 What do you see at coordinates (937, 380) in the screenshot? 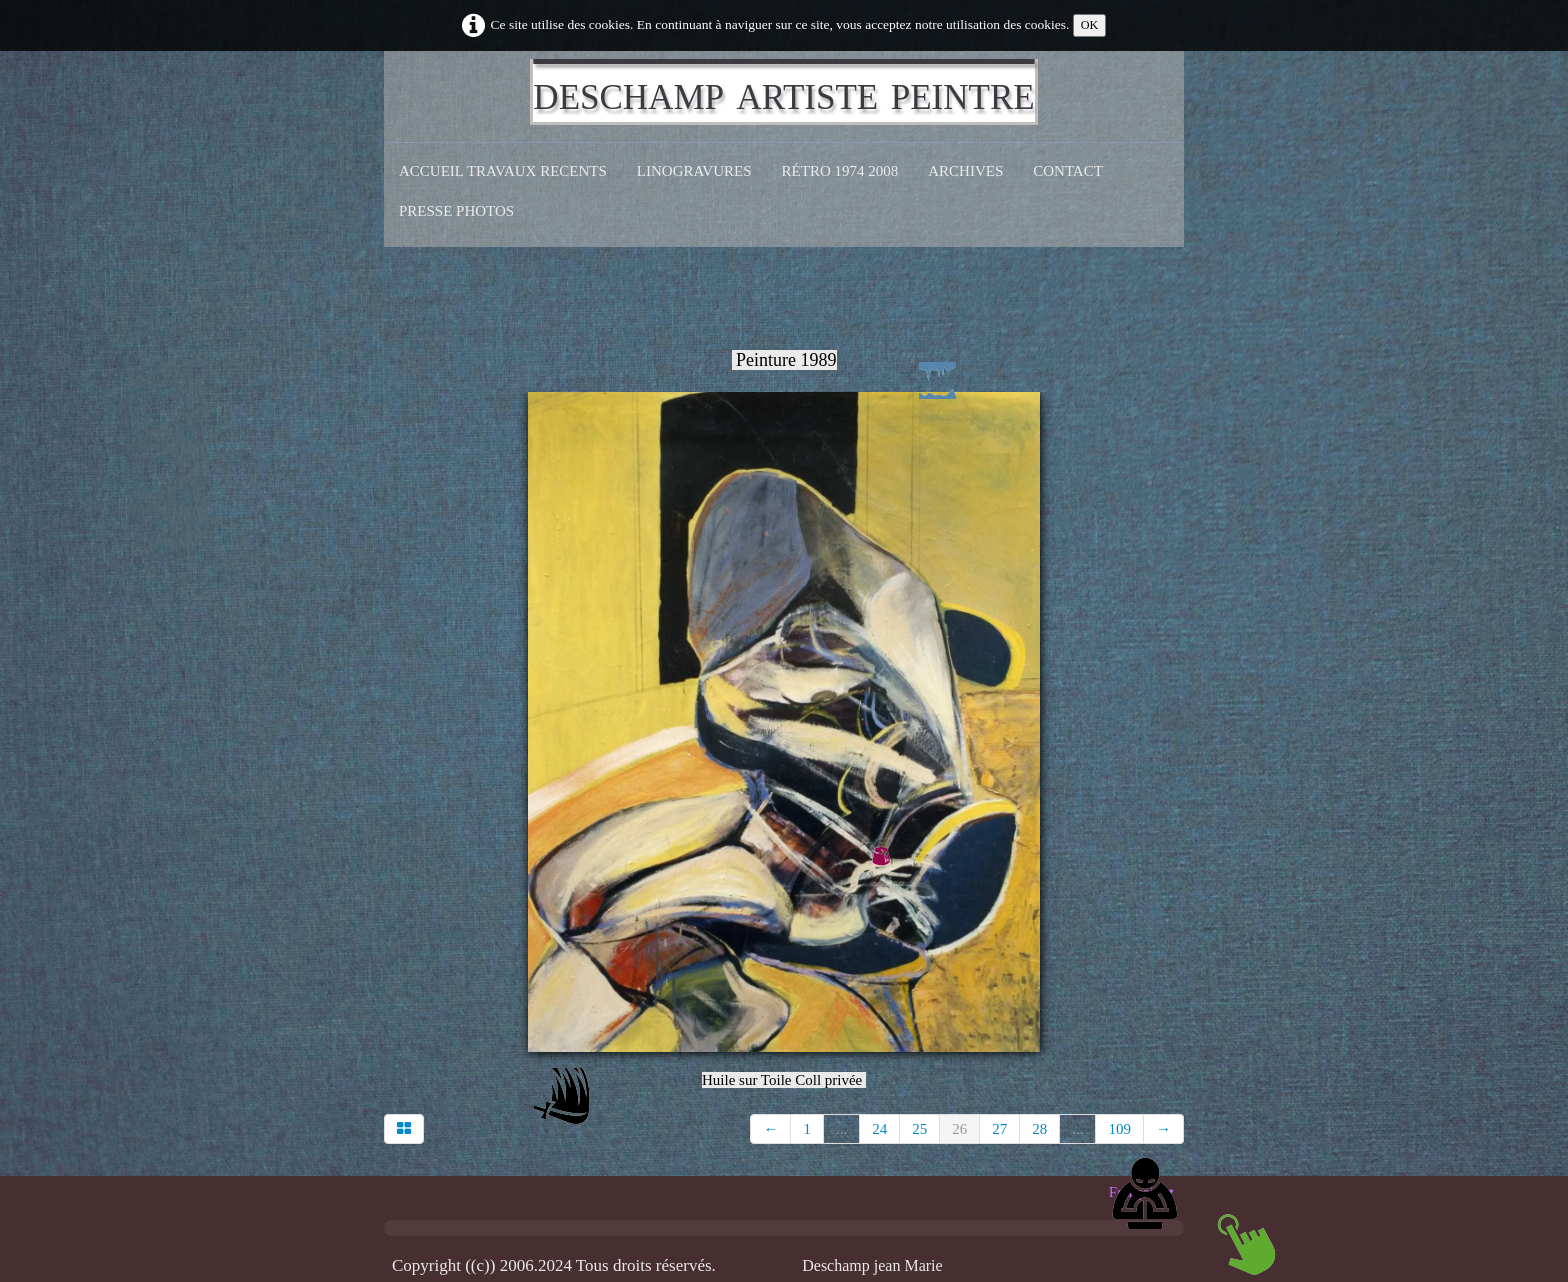
I see `enter a cave or underground area in-game` at bounding box center [937, 380].